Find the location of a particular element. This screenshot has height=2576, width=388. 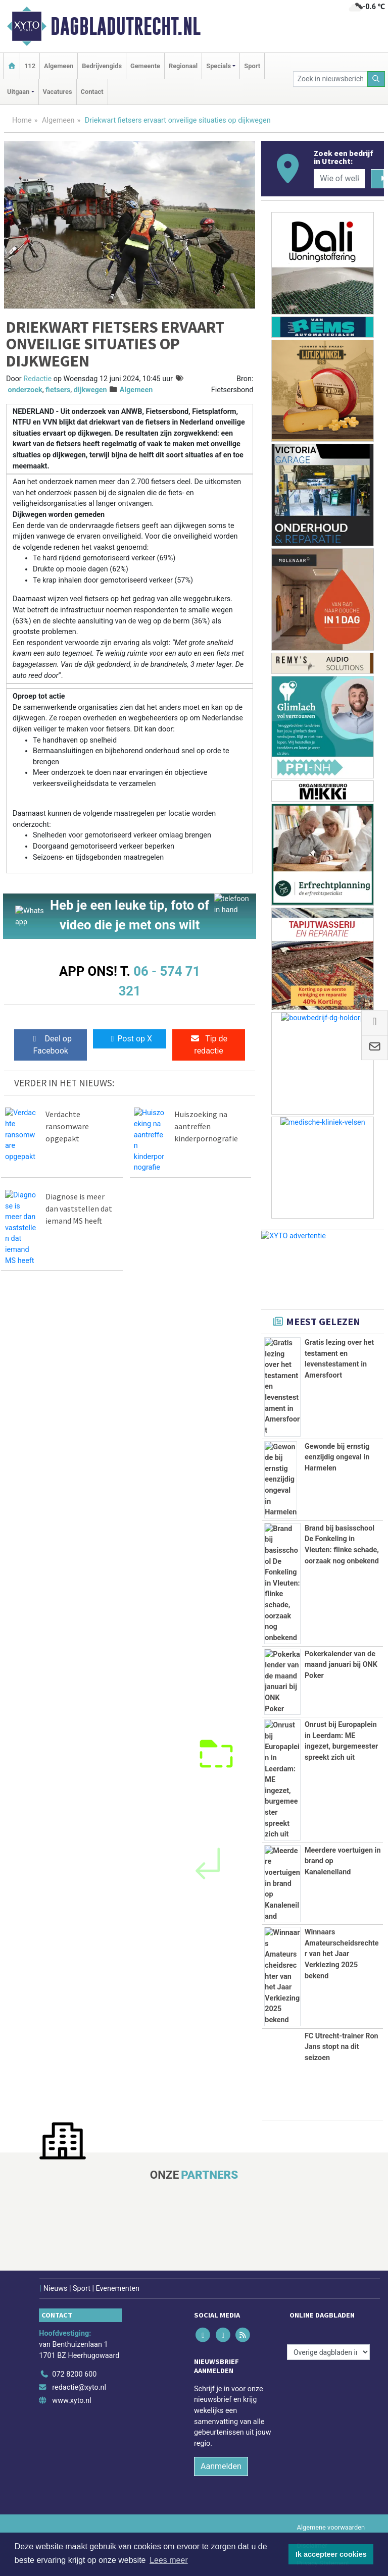

return or enter key is located at coordinates (209, 1863).